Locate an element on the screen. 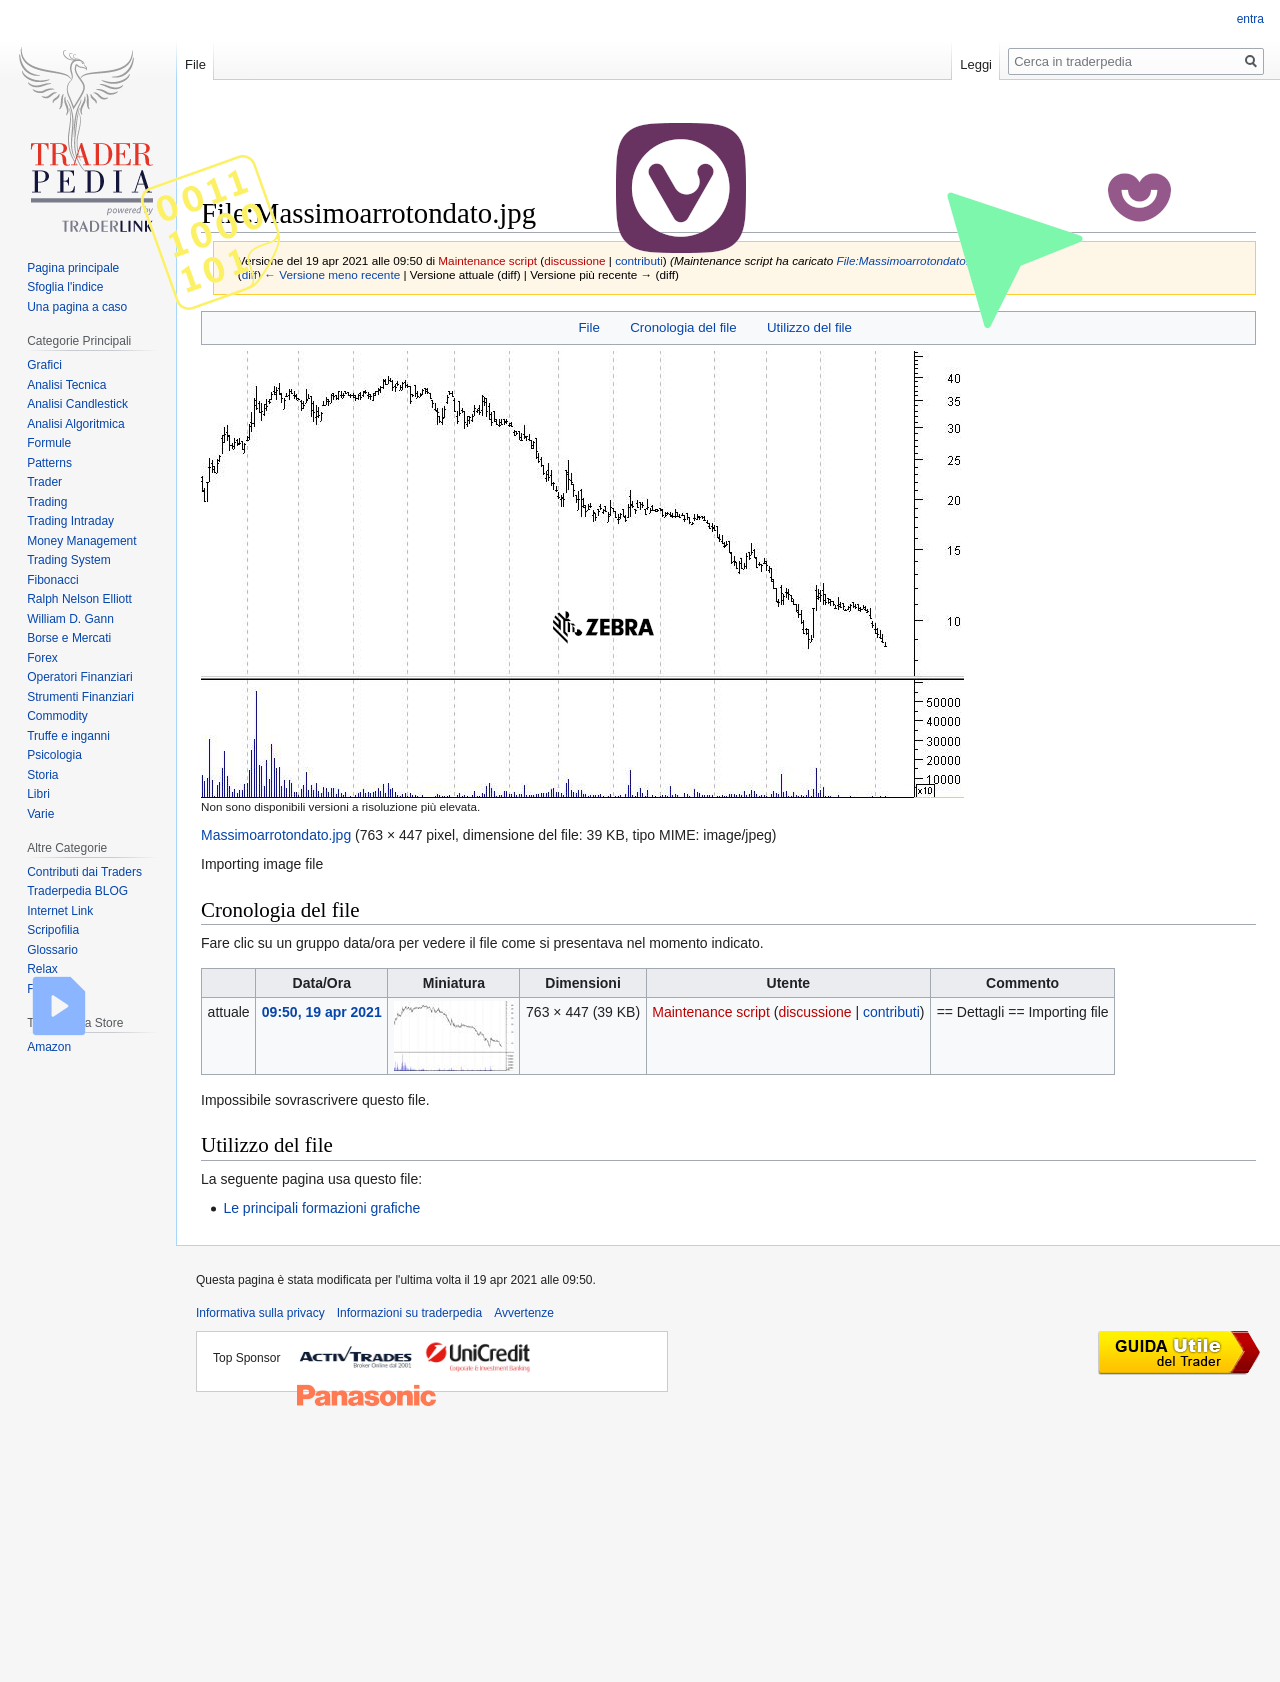  open the Badoo dating app is located at coordinates (1139, 197).